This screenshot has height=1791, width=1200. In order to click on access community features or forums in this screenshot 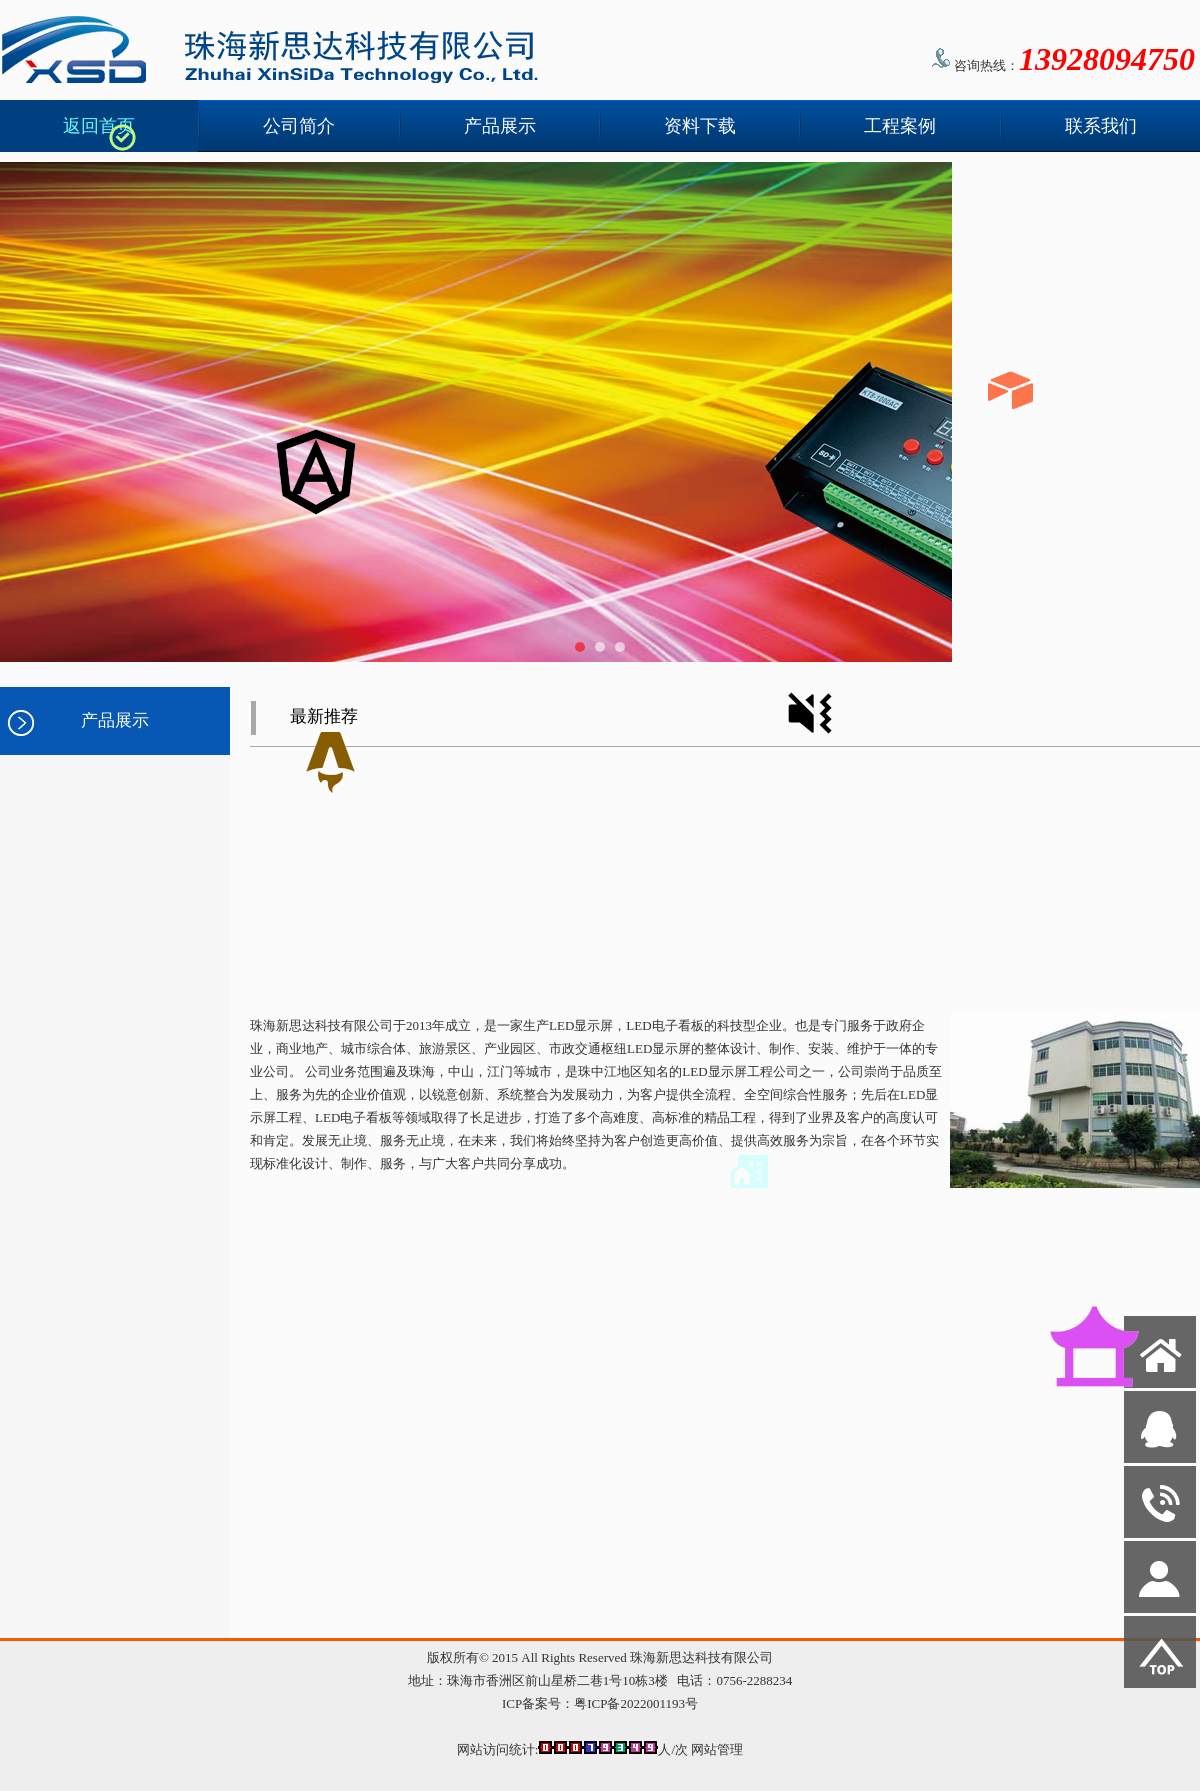, I will do `click(749, 1171)`.